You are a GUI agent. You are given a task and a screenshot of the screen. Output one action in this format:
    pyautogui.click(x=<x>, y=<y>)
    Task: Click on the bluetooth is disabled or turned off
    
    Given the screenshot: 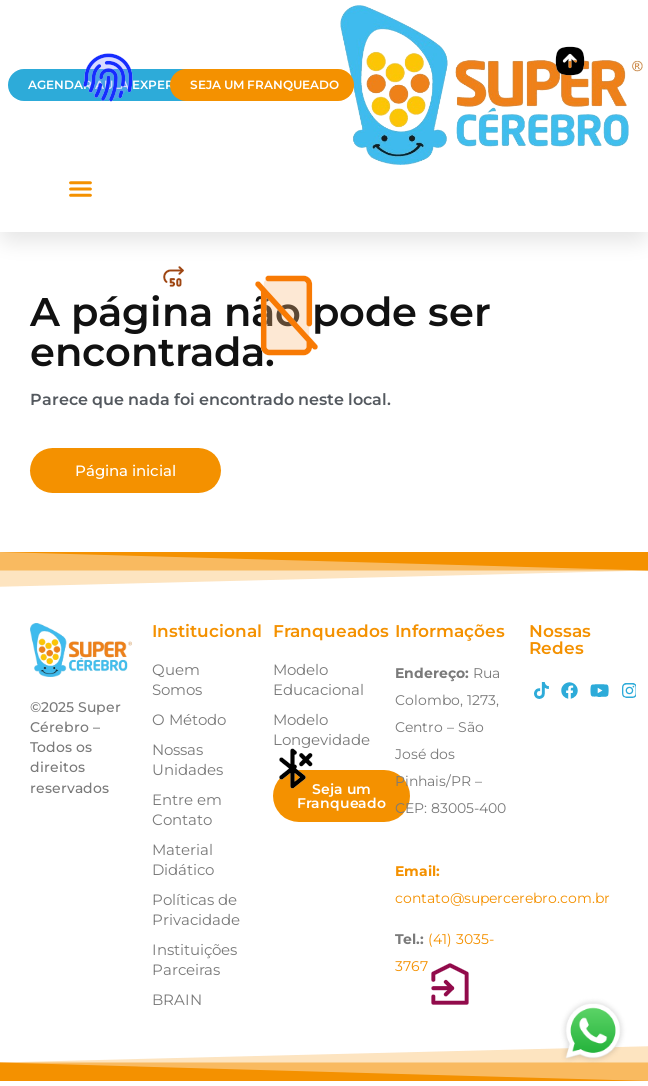 What is the action you would take?
    pyautogui.click(x=292, y=768)
    